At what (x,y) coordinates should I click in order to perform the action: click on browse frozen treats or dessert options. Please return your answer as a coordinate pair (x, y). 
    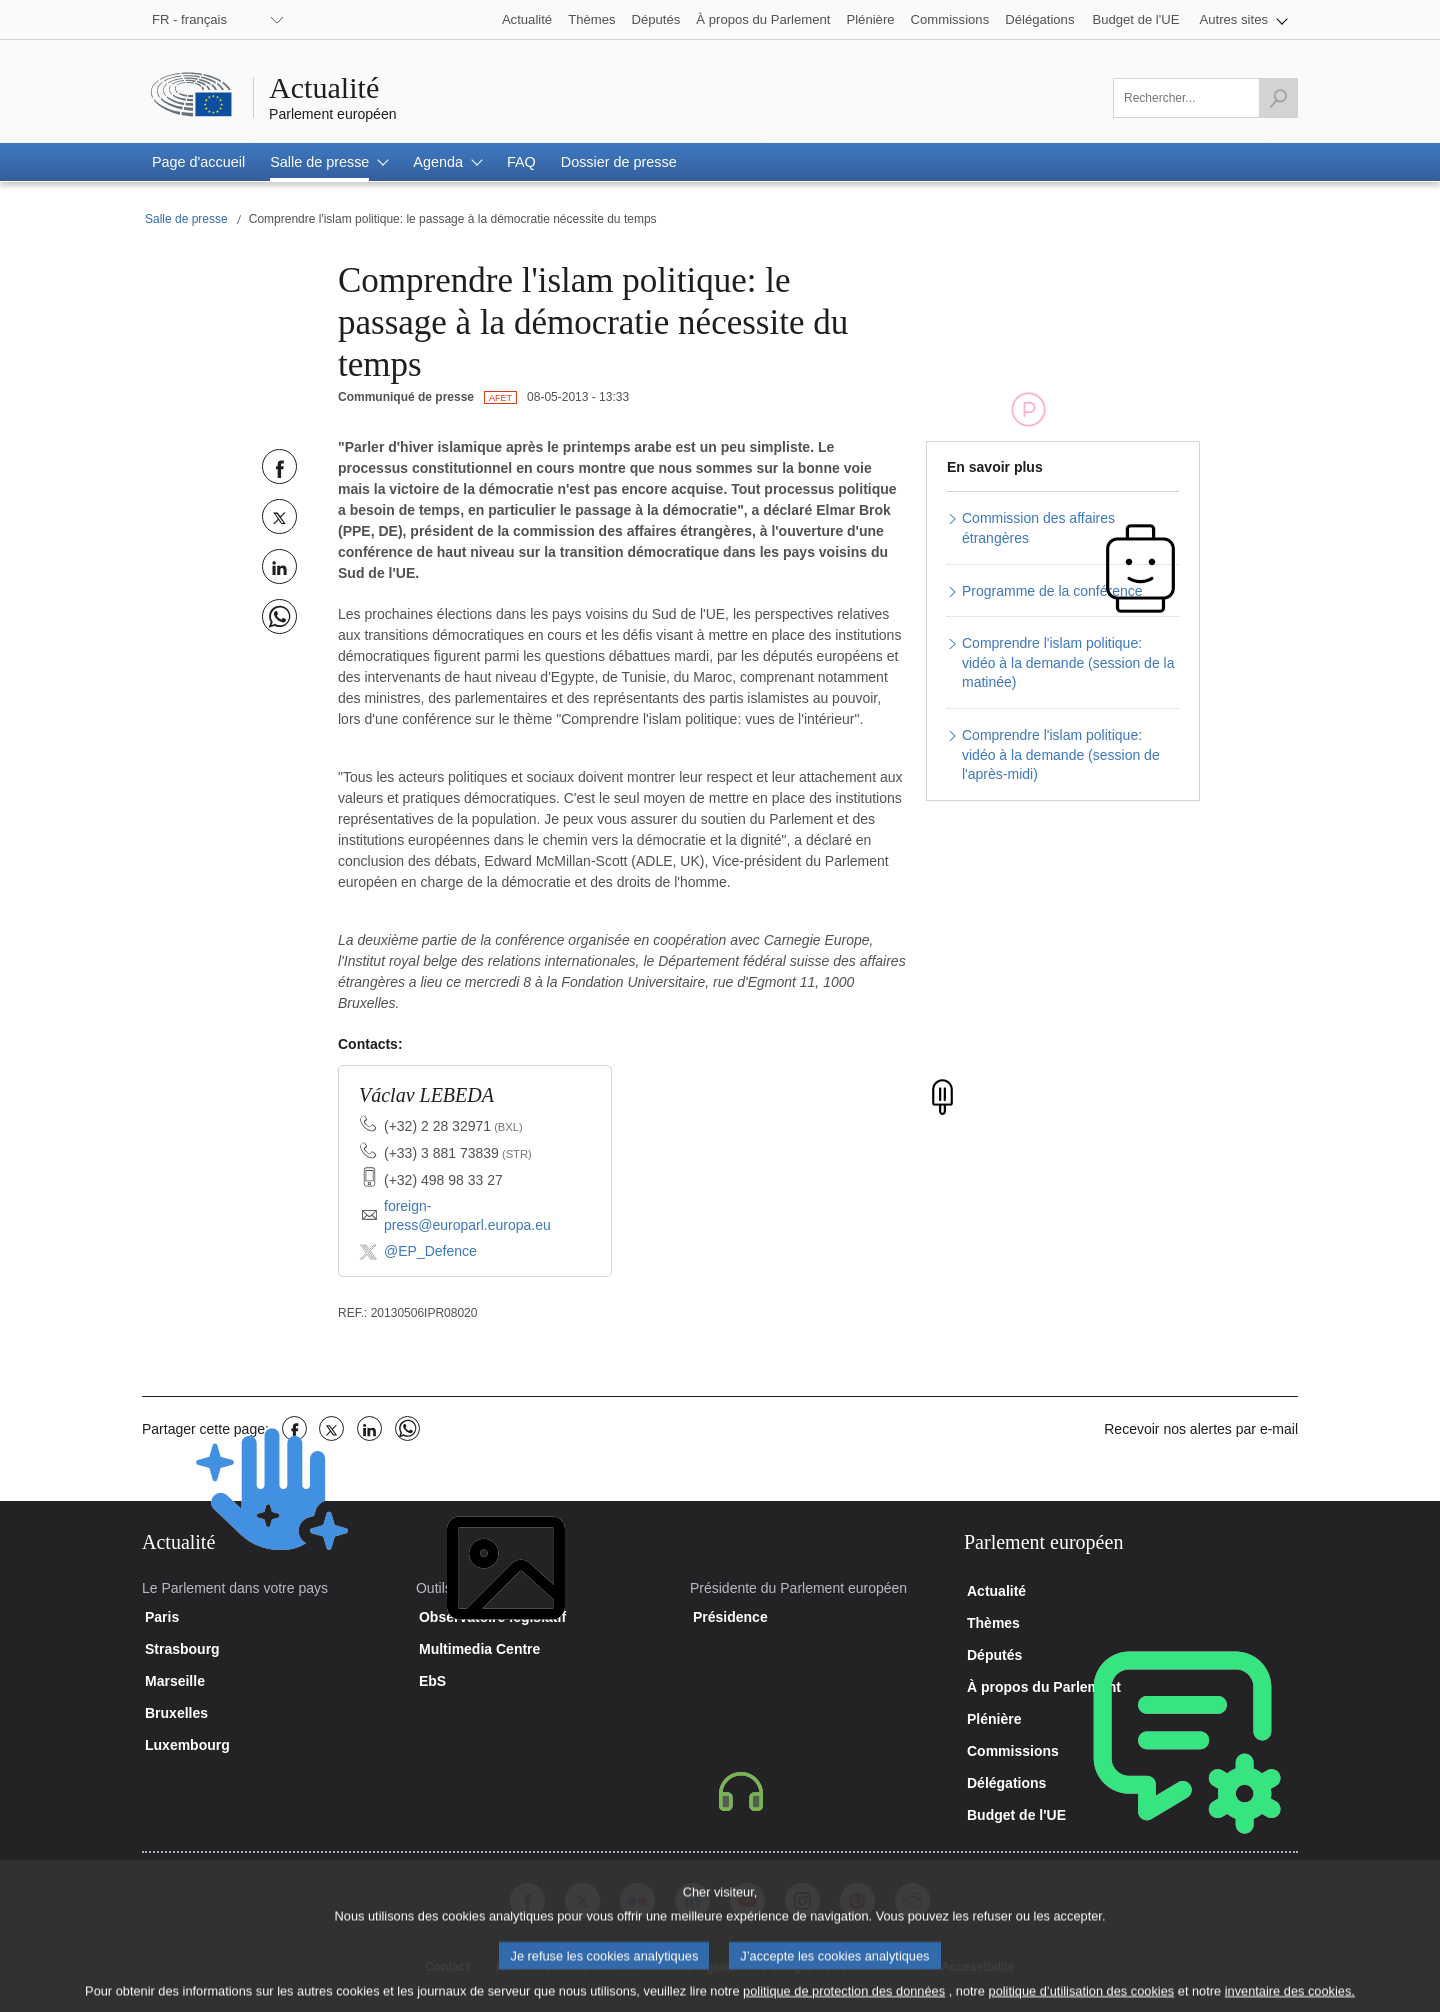
    Looking at the image, I should click on (942, 1096).